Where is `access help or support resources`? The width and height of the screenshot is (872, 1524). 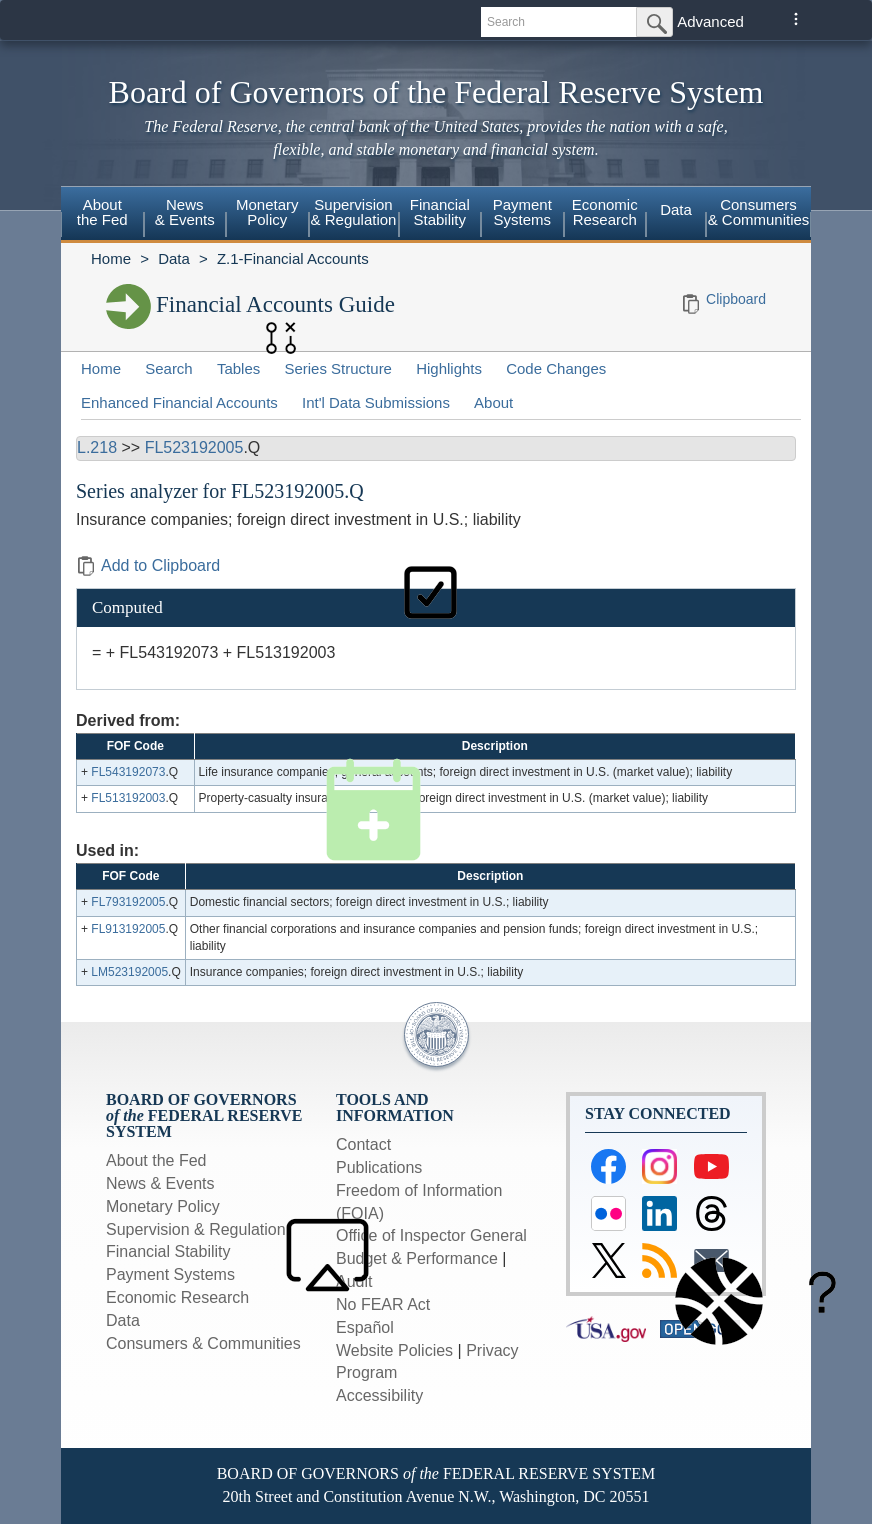
access help or support resources is located at coordinates (822, 1293).